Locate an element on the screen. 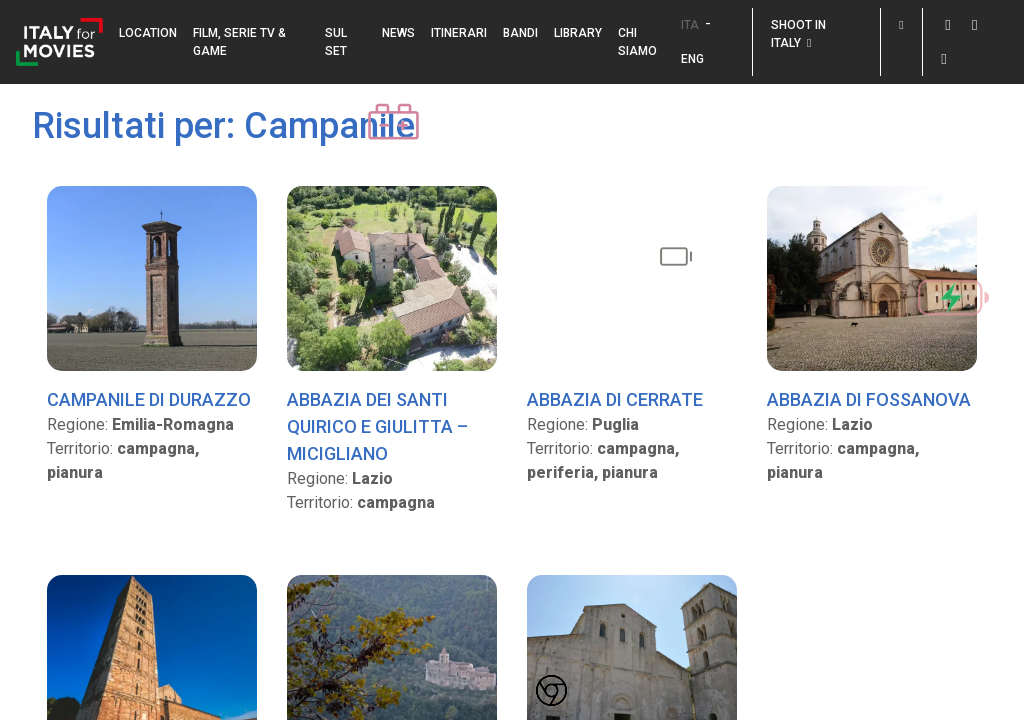 The height and width of the screenshot is (720, 1024). indicates battery is completely drained is located at coordinates (675, 256).